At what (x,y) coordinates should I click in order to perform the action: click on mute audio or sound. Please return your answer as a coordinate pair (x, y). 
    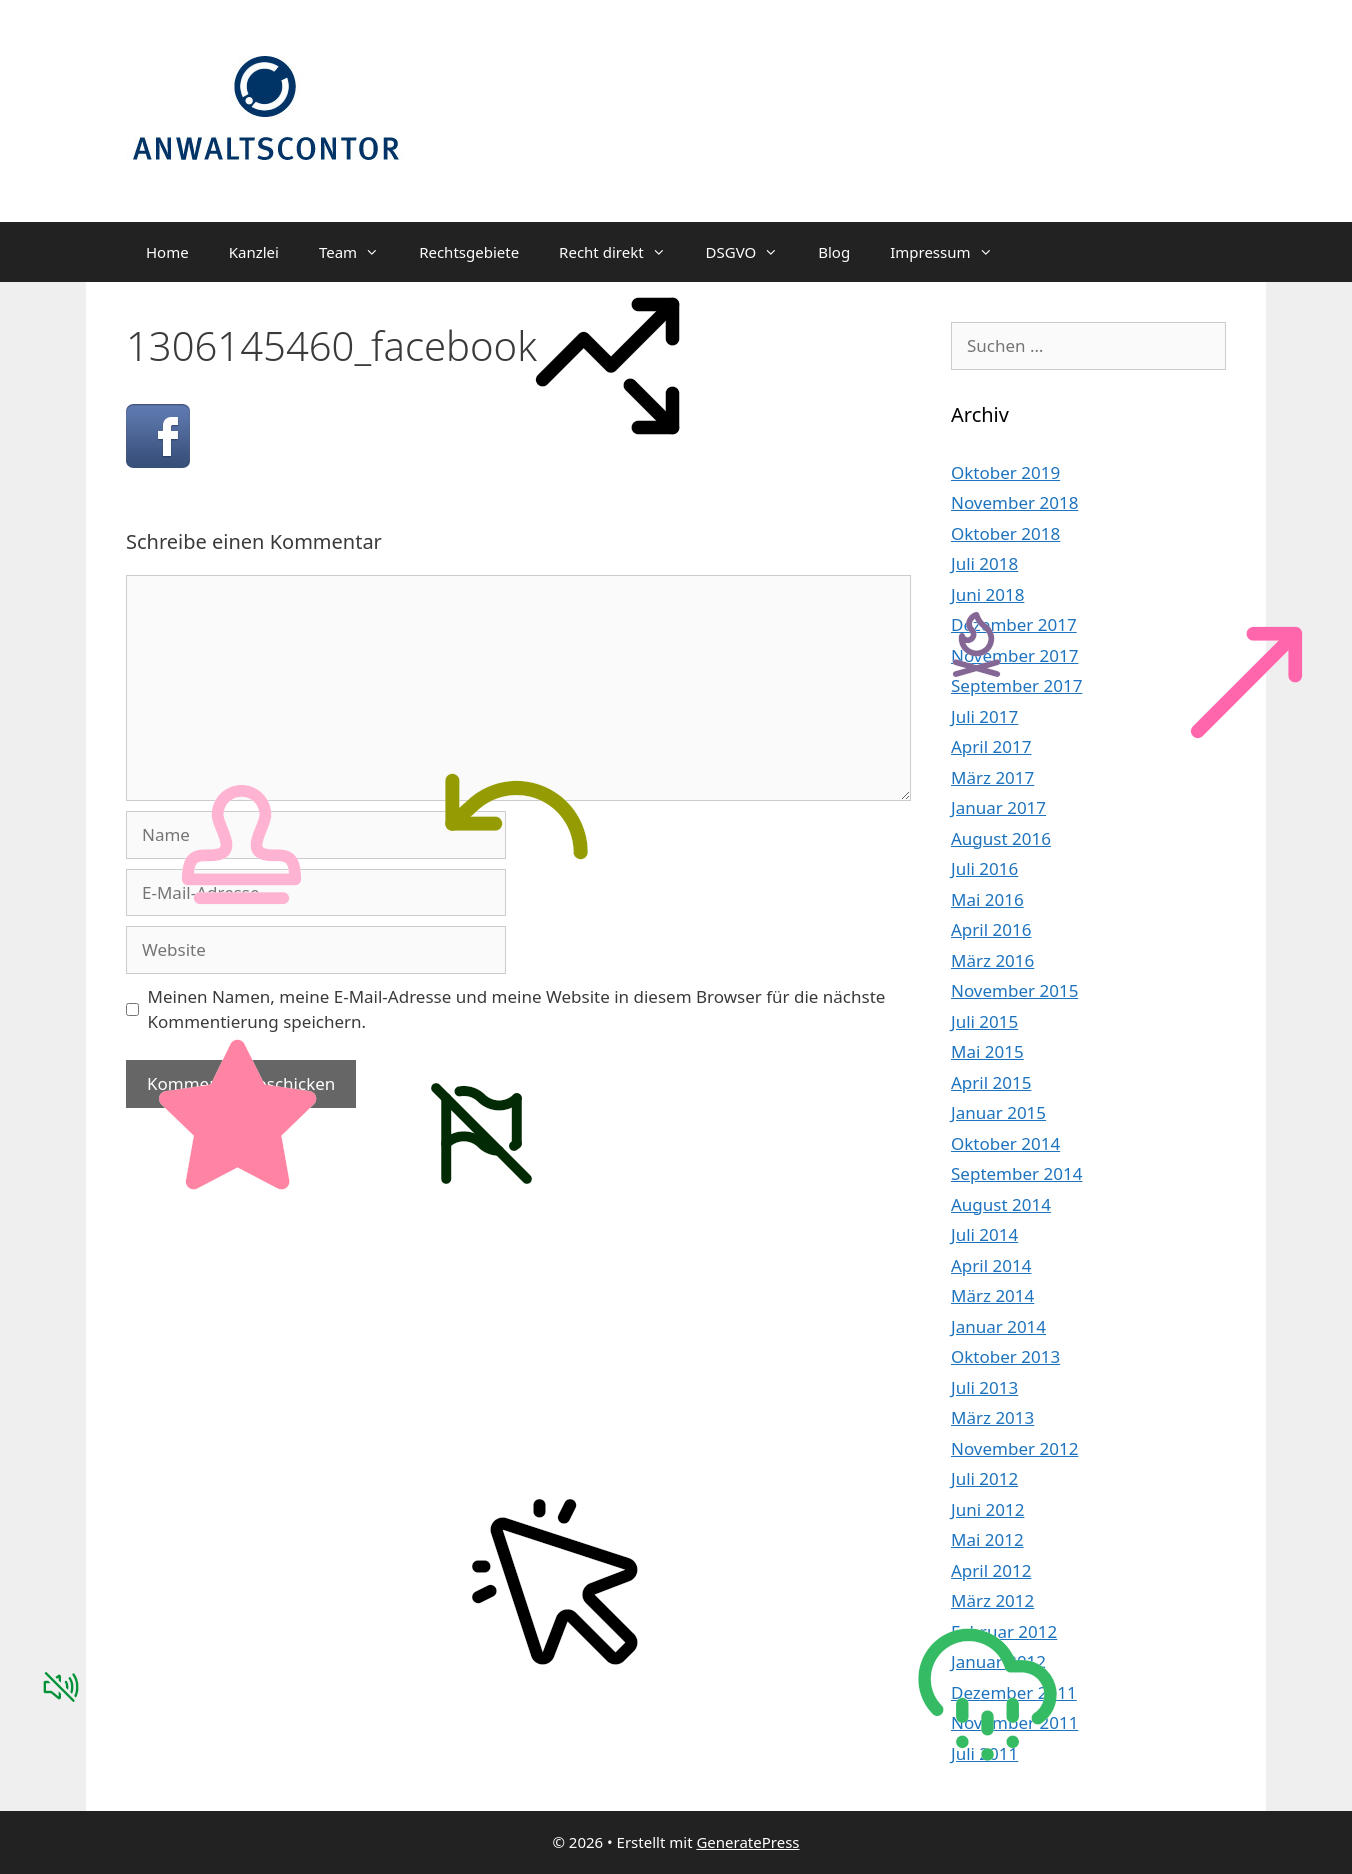
    Looking at the image, I should click on (61, 1687).